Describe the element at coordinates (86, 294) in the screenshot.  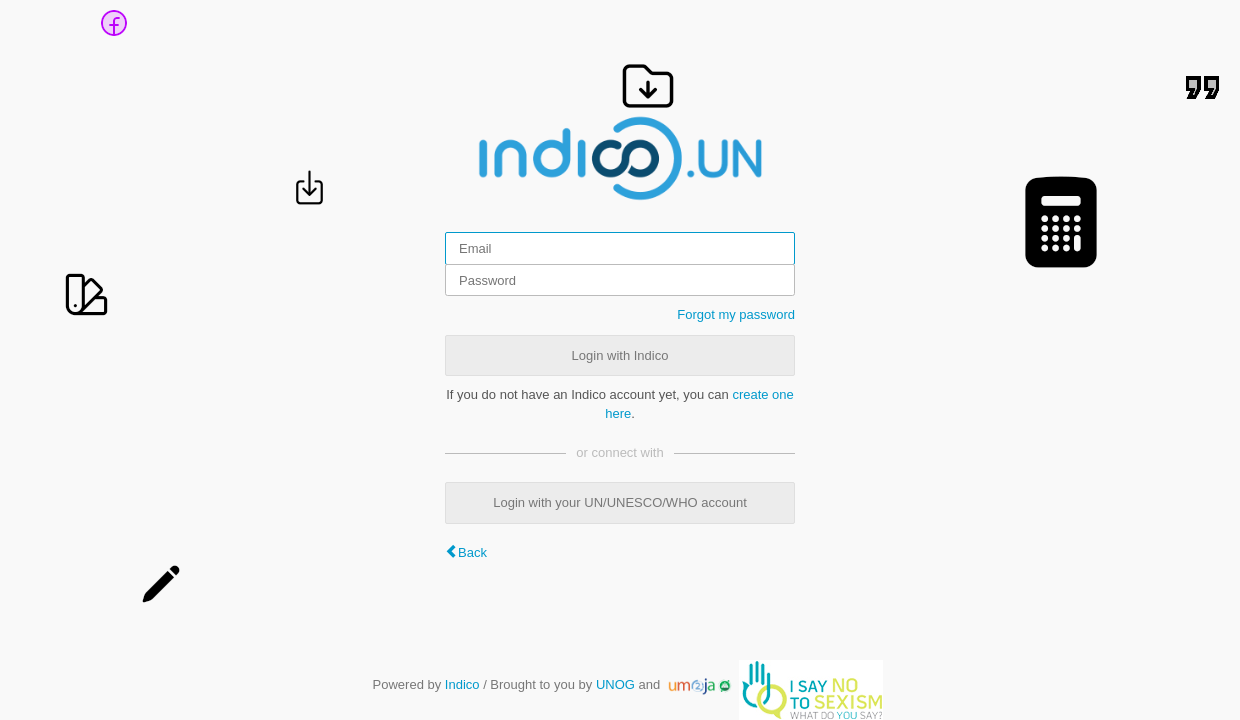
I see `select a color or theme` at that location.